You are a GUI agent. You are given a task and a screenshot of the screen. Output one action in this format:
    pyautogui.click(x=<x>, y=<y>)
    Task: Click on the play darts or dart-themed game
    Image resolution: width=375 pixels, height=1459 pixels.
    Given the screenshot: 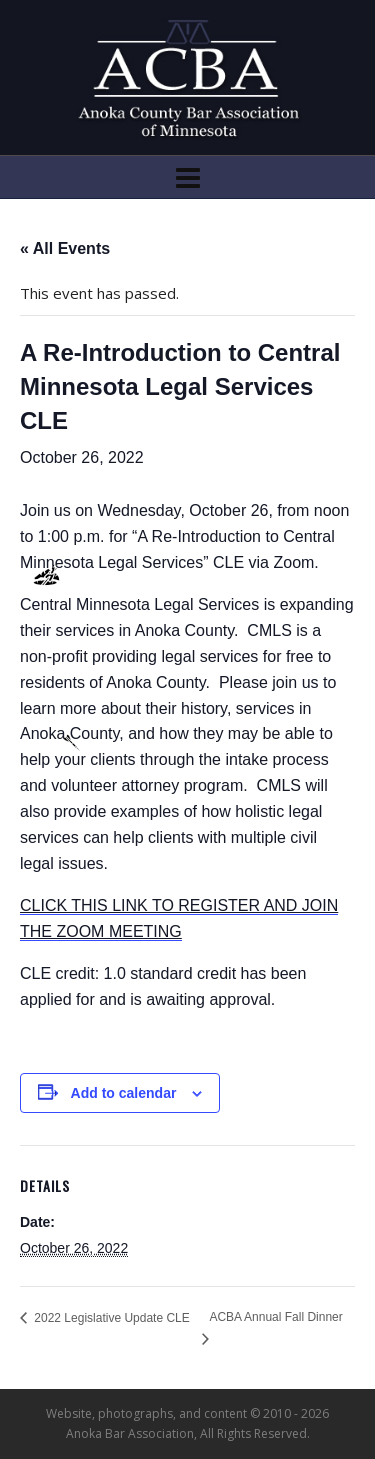 What is the action you would take?
    pyautogui.click(x=72, y=743)
    